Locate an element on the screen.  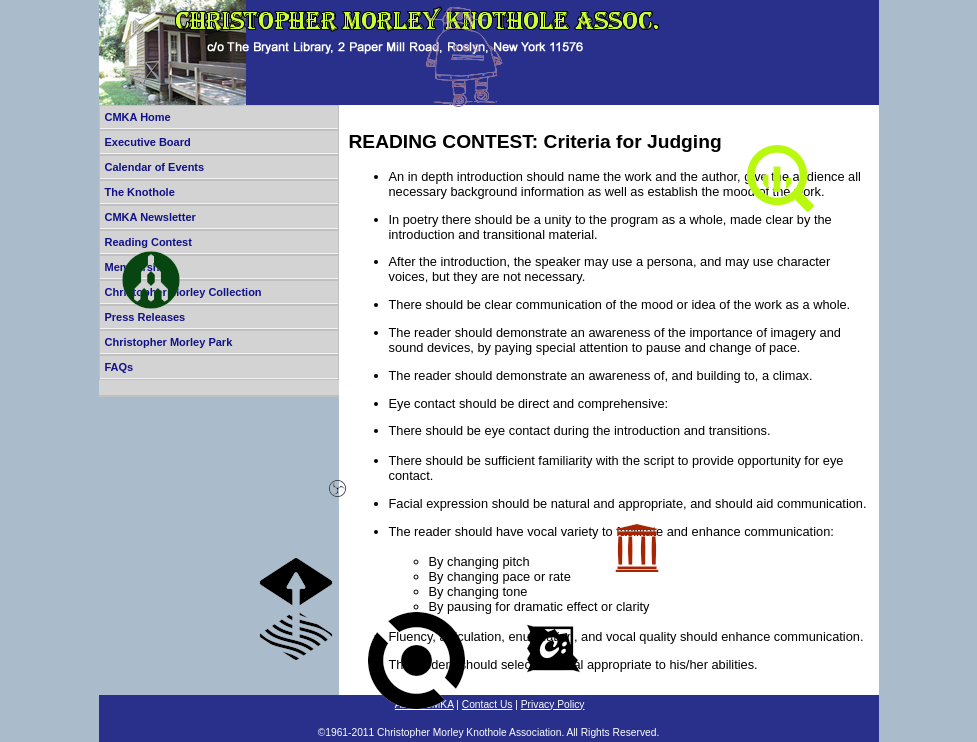
chocolatey package manager logo is located at coordinates (553, 648).